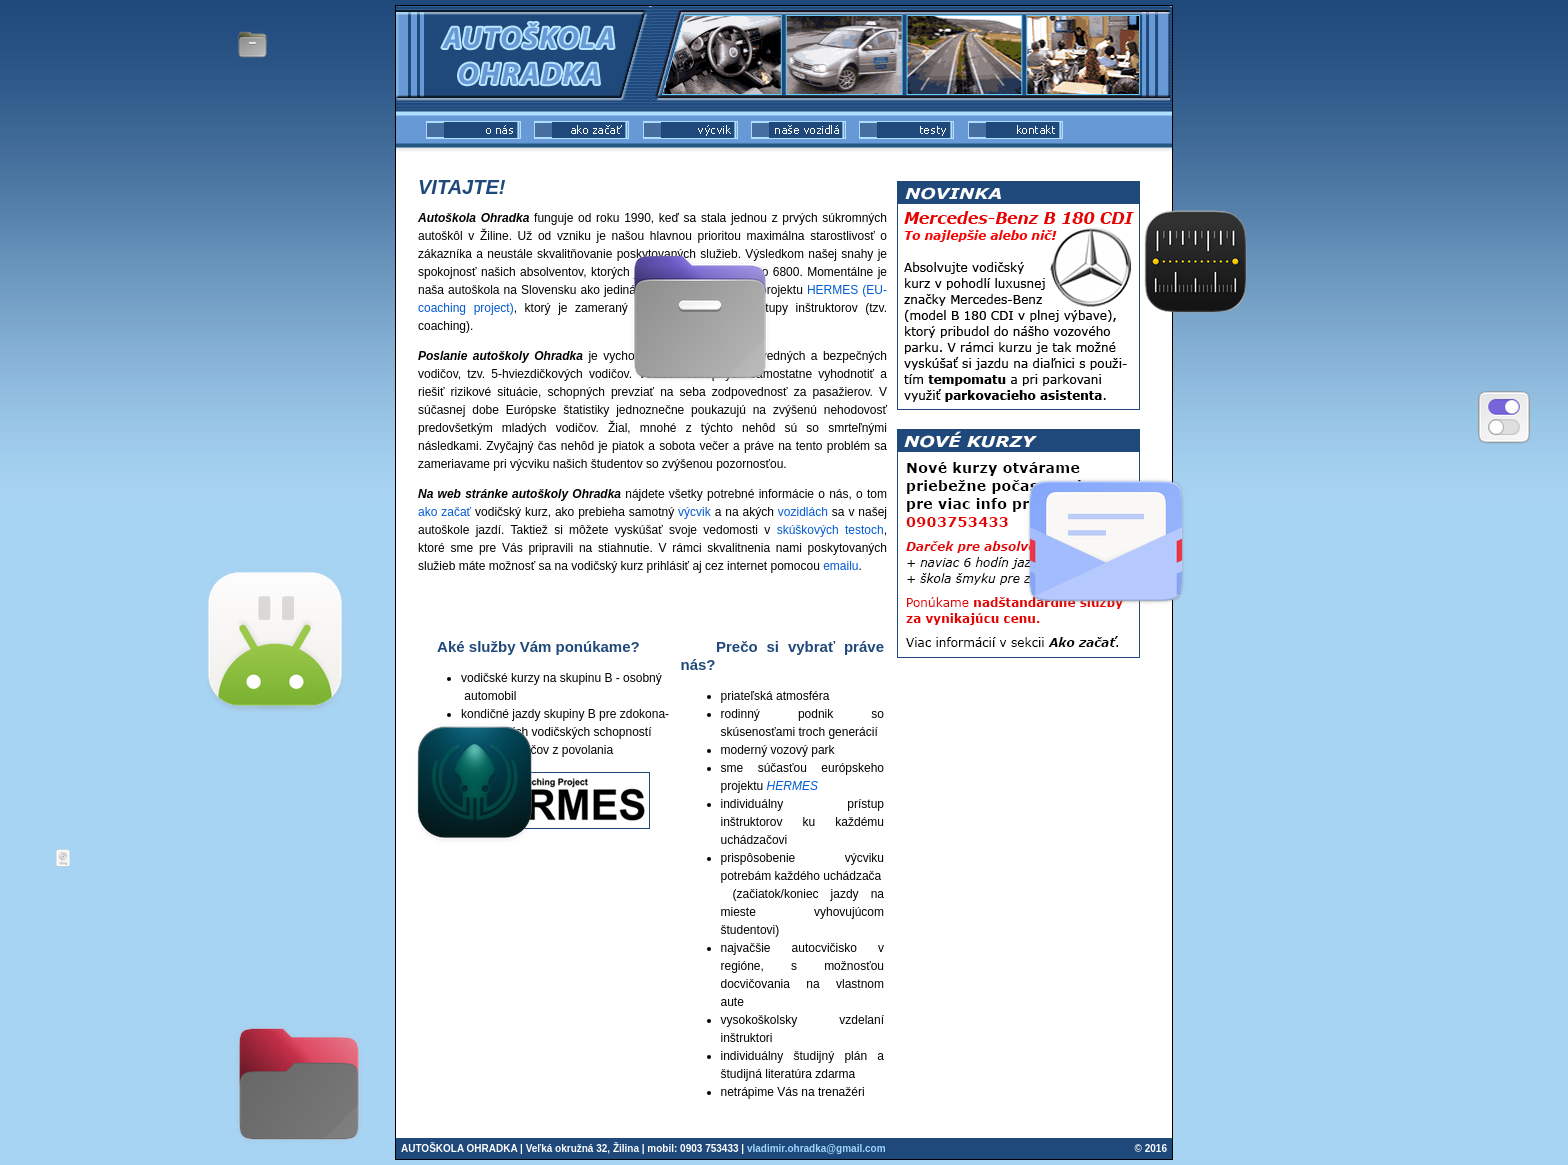 This screenshot has height=1165, width=1568. What do you see at coordinates (1504, 417) in the screenshot?
I see `open gnome tweaks settings` at bounding box center [1504, 417].